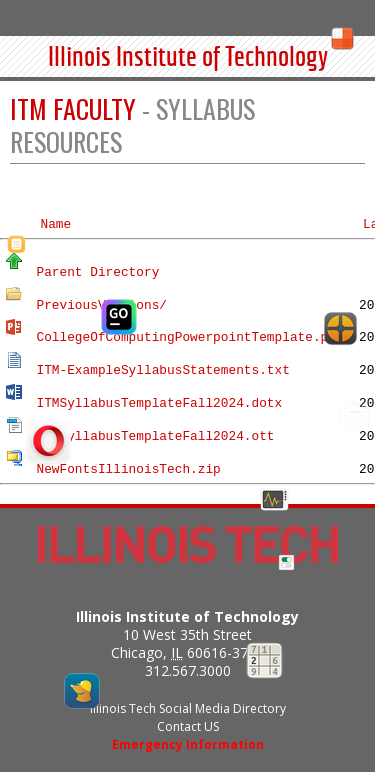 The height and width of the screenshot is (772, 375). I want to click on launch team fortress classic, so click(340, 328).